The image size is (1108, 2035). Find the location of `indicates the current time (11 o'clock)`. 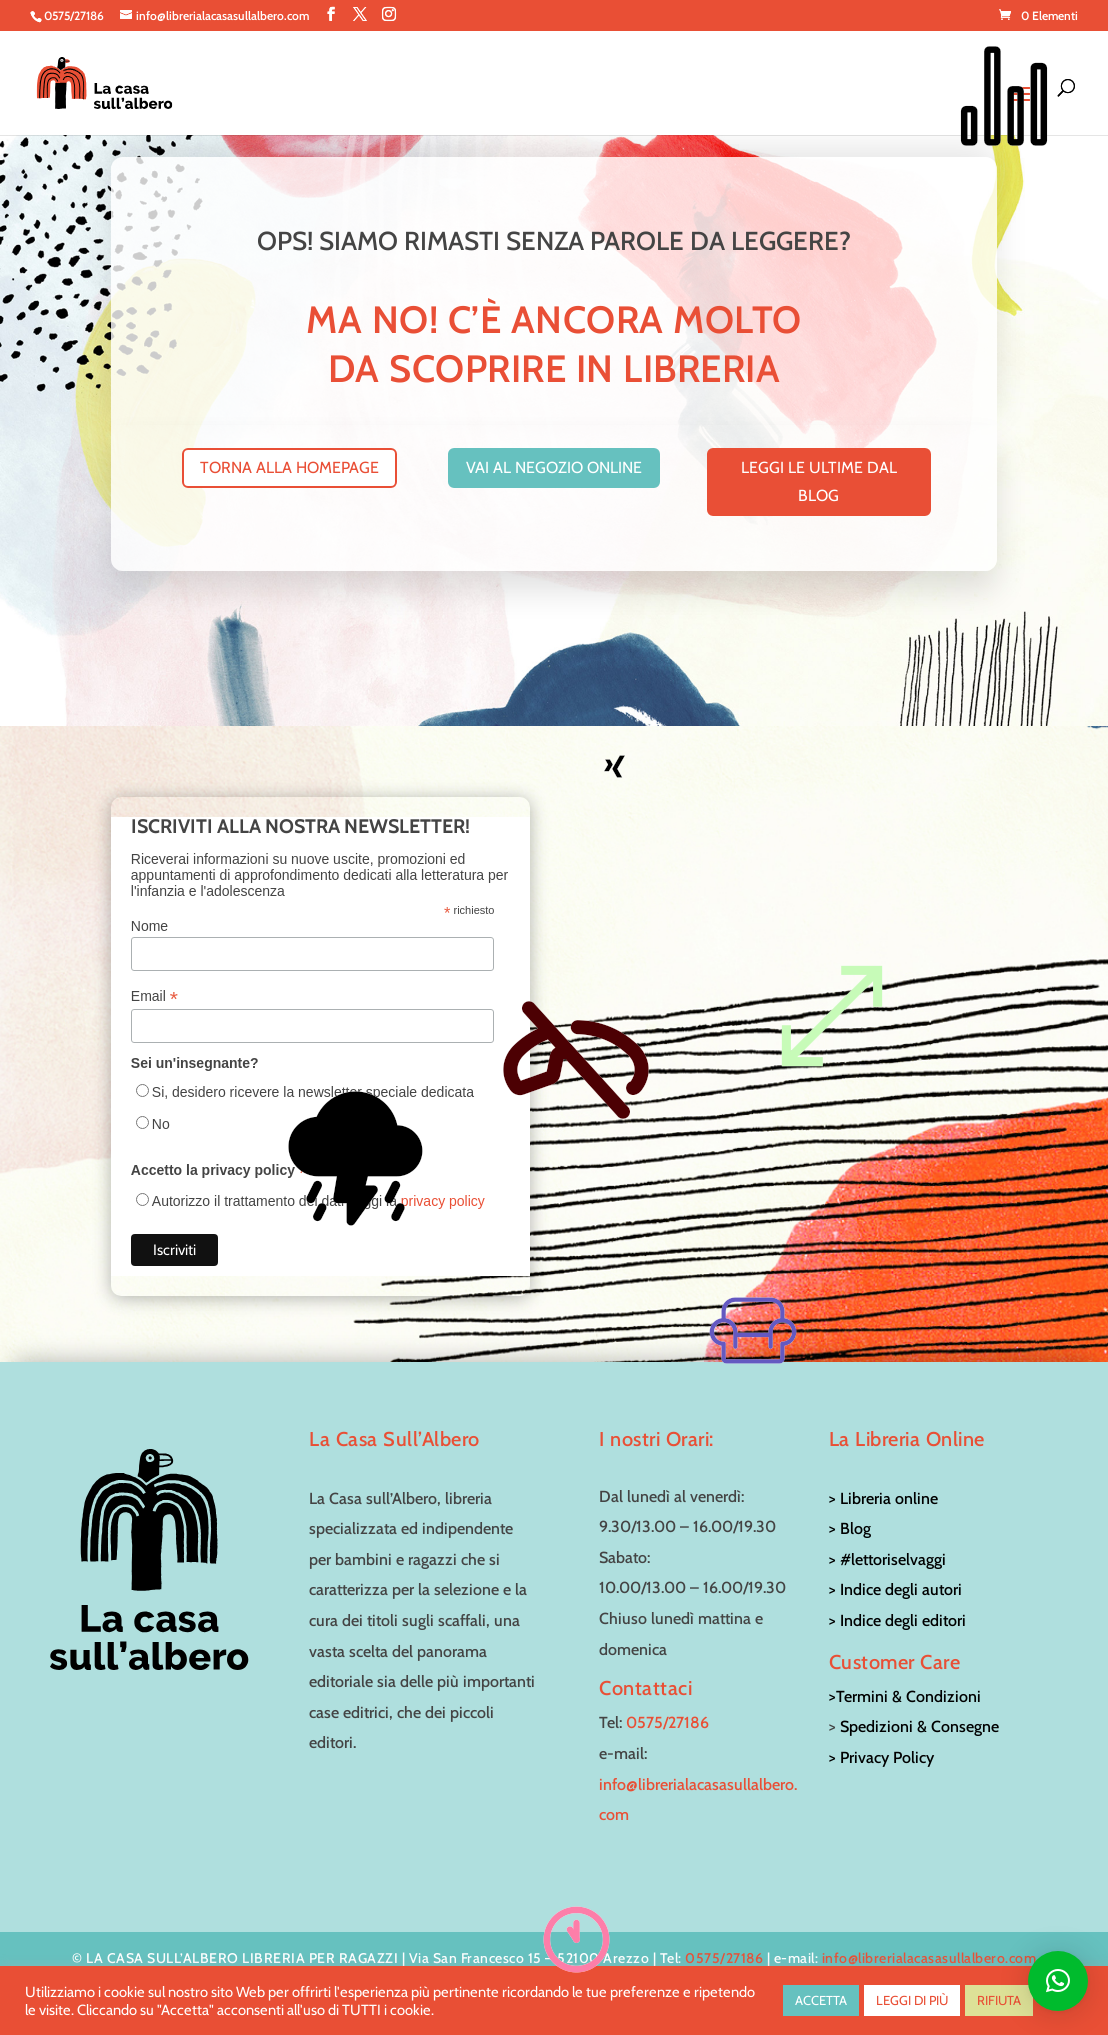

indicates the current time (11 o'clock) is located at coordinates (576, 1939).